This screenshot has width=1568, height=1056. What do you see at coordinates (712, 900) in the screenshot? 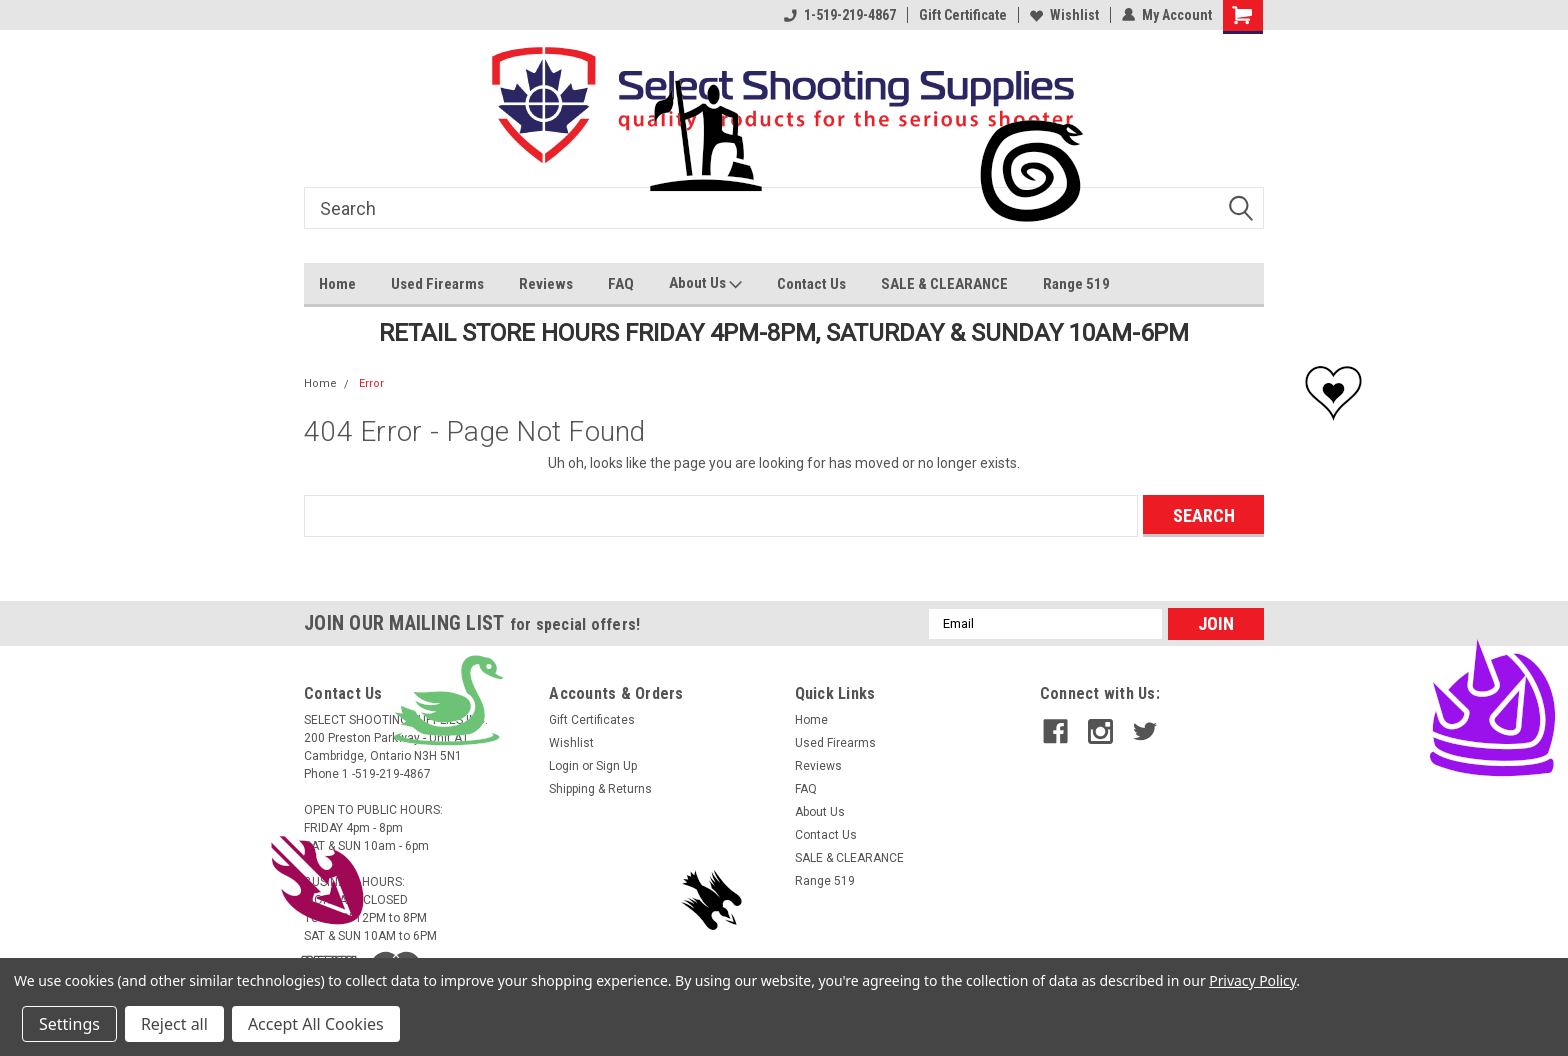
I see `crow dive ability or attack skill` at bounding box center [712, 900].